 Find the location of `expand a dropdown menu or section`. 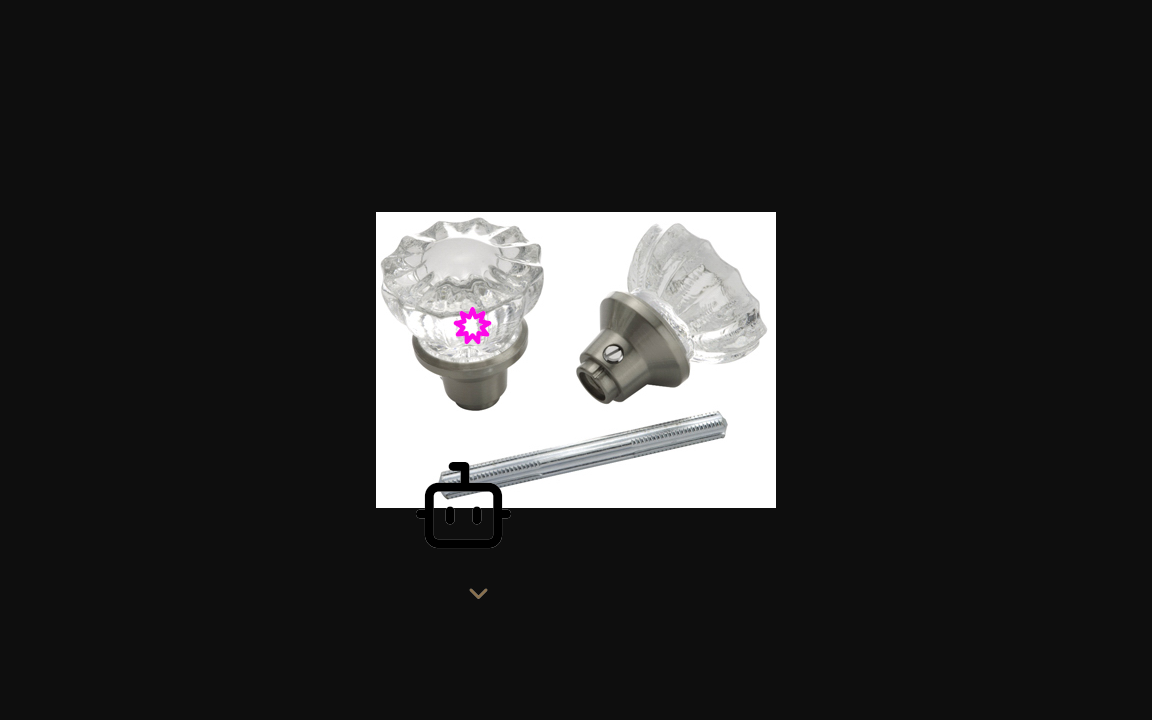

expand a dropdown menu or section is located at coordinates (478, 592).